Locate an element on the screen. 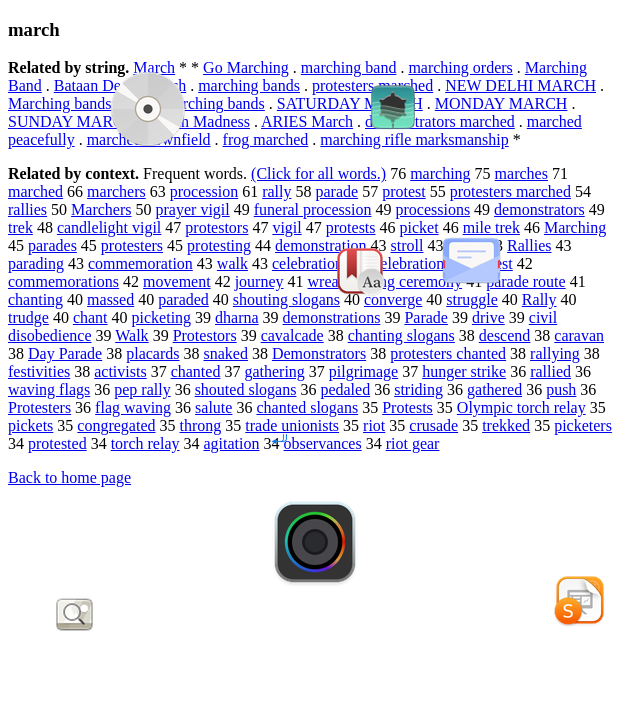 The height and width of the screenshot is (720, 620). reply to all recipients of an email is located at coordinates (279, 438).